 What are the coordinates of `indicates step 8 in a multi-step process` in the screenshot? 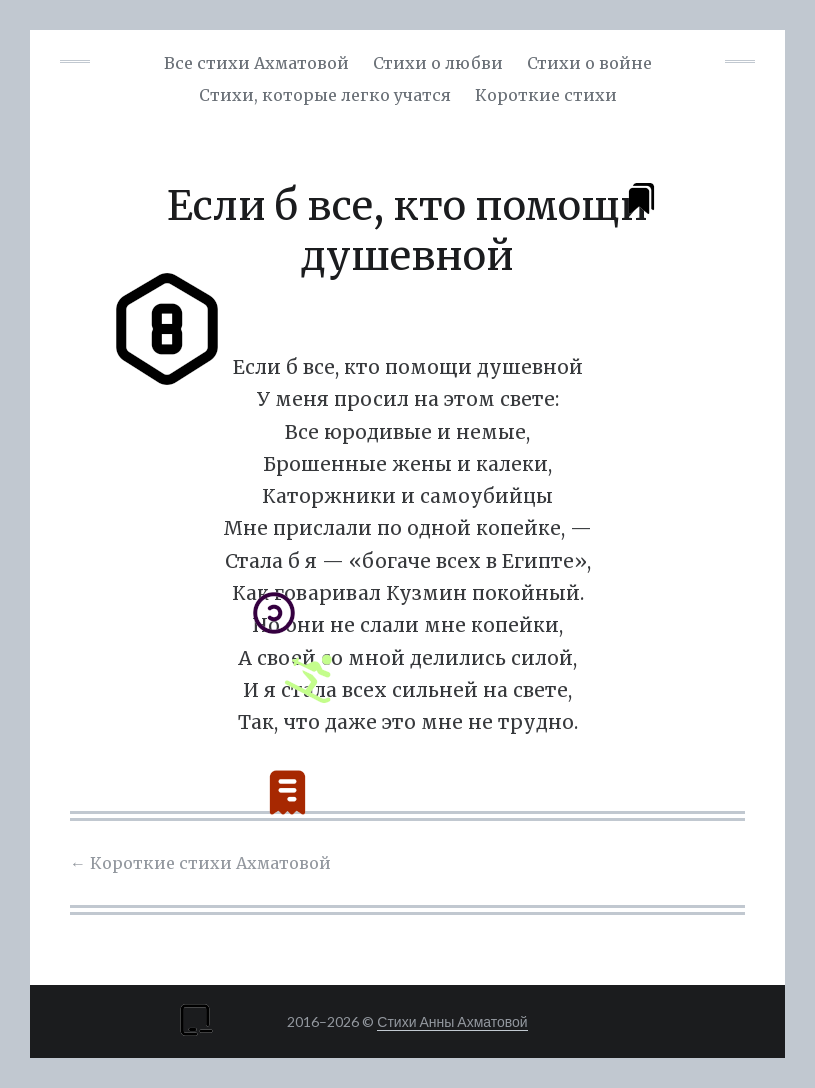 It's located at (167, 329).